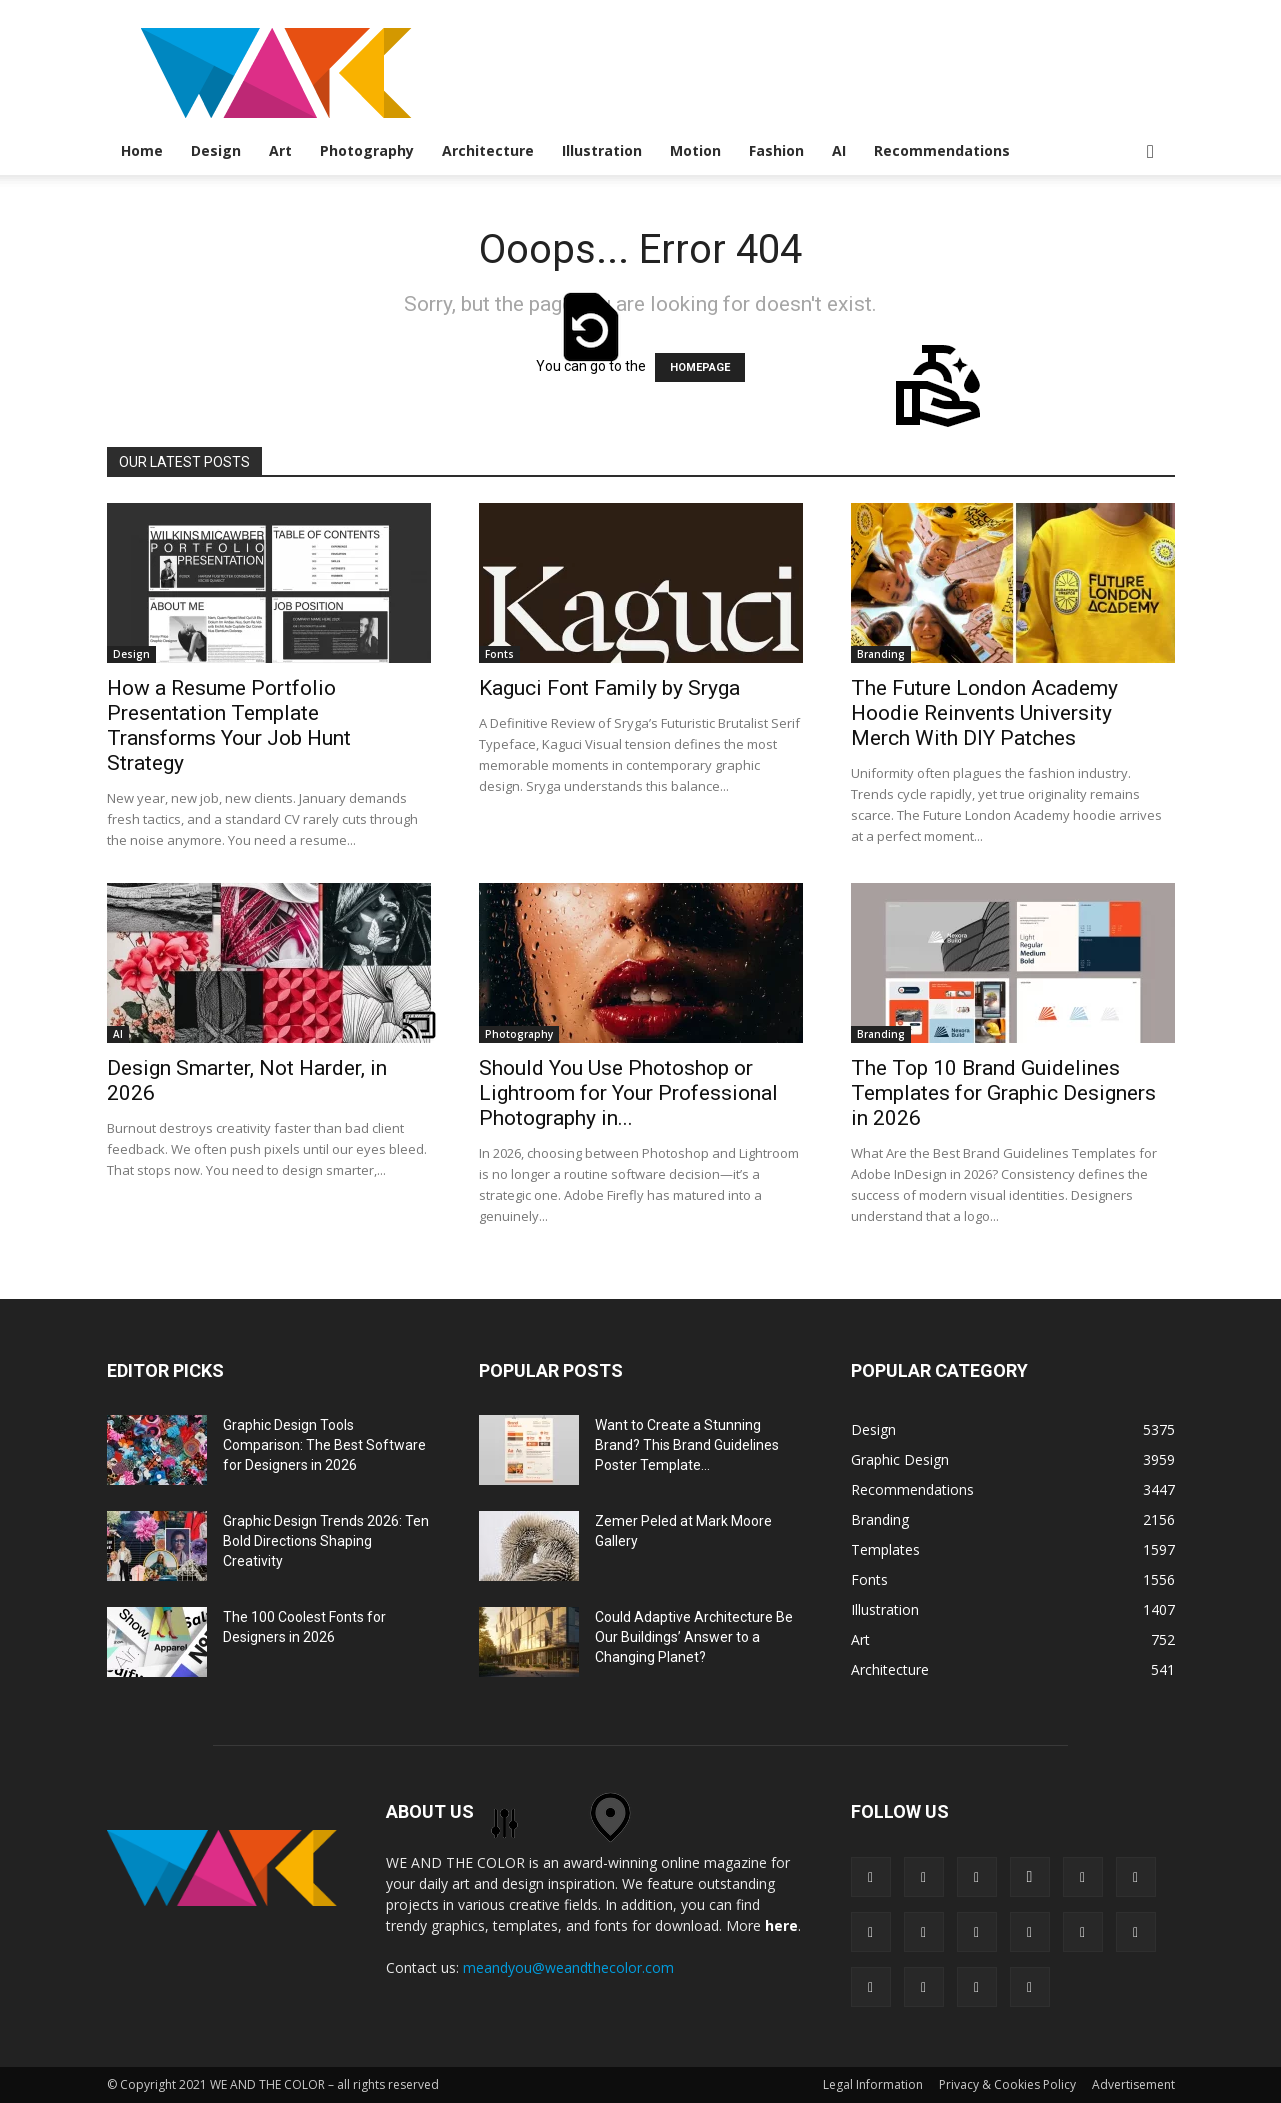 The height and width of the screenshot is (2103, 1281). What do you see at coordinates (419, 1025) in the screenshot?
I see `indicates active casting to a connected device` at bounding box center [419, 1025].